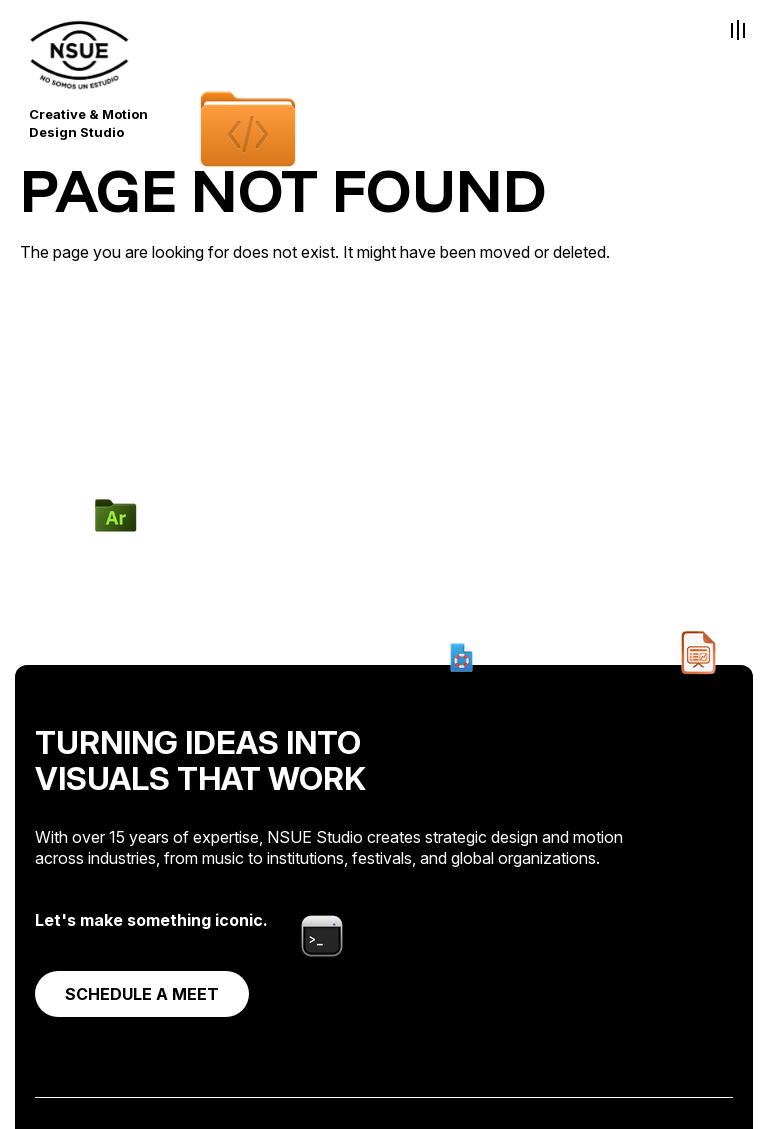 The width and height of the screenshot is (768, 1129). I want to click on open adobe aero project files folder, so click(115, 516).